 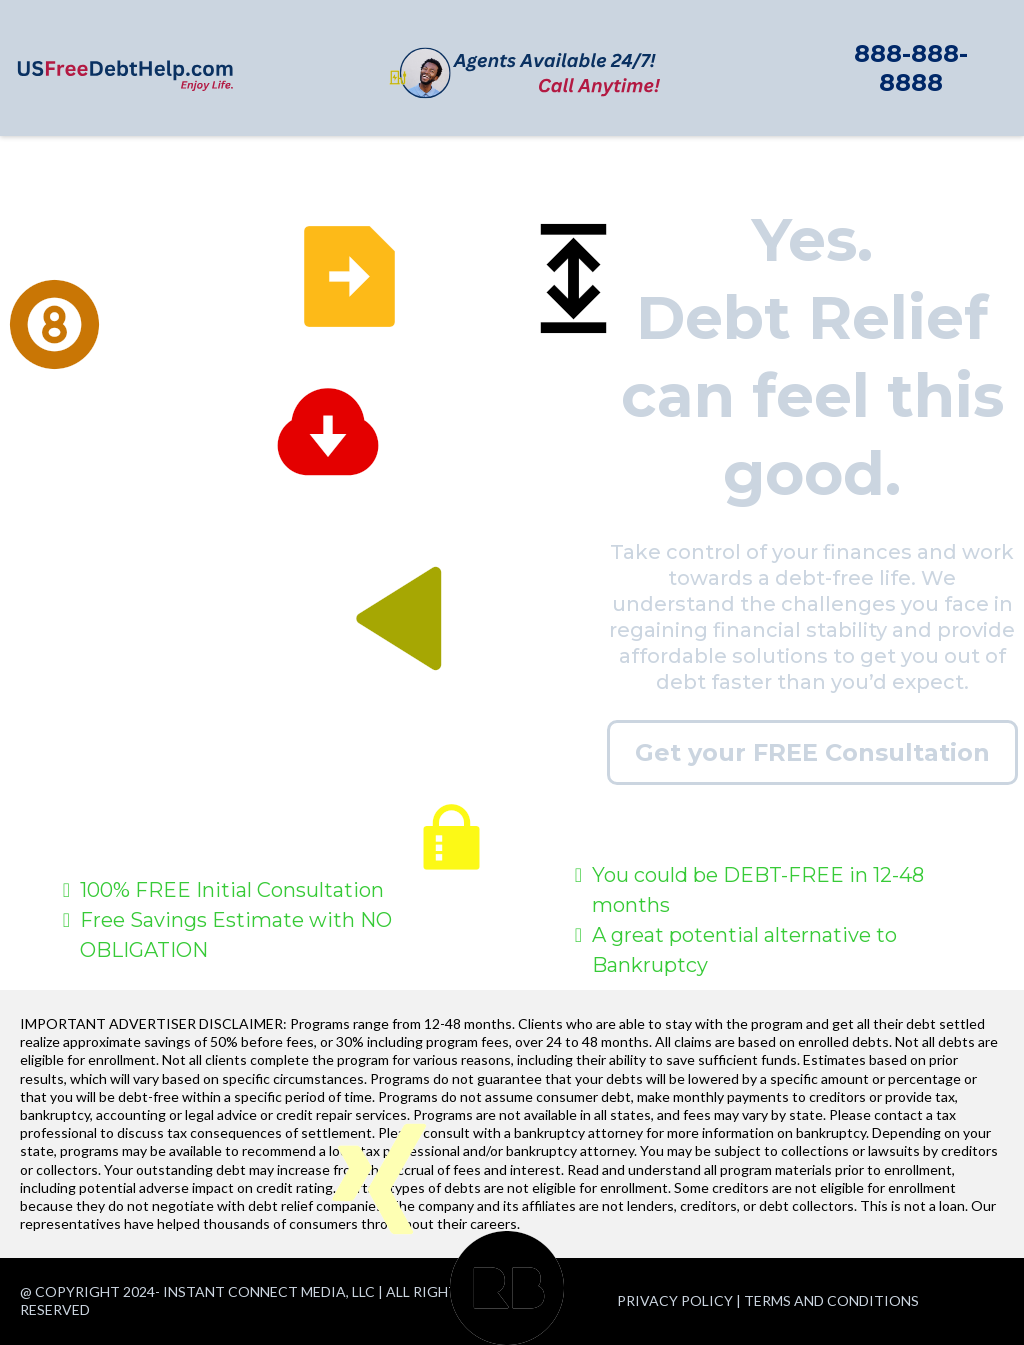 What do you see at coordinates (328, 434) in the screenshot?
I see `download file from cloud storage` at bounding box center [328, 434].